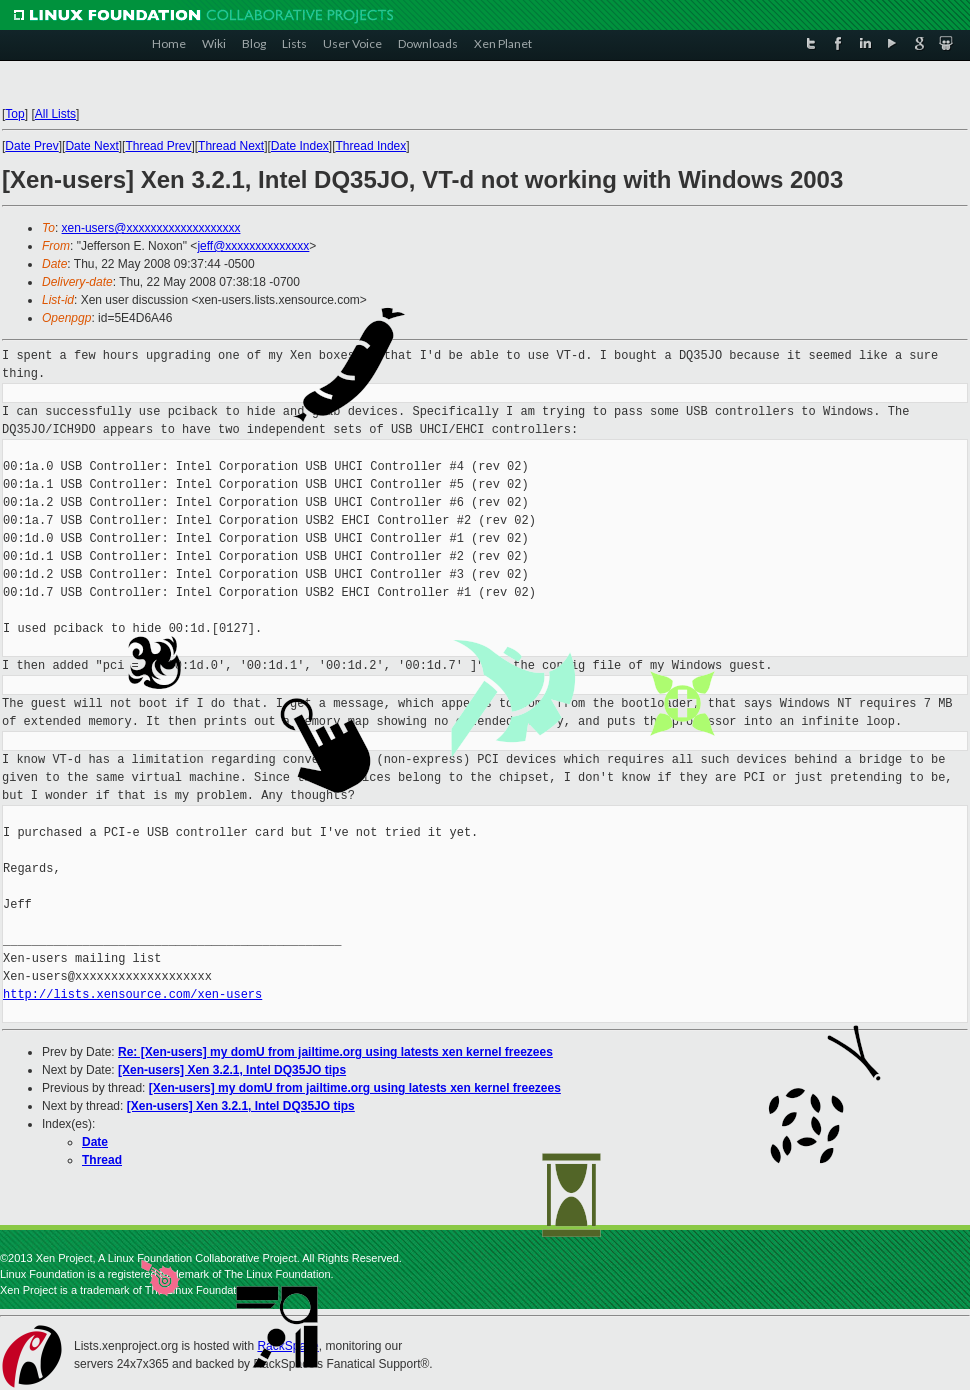  What do you see at coordinates (154, 662) in the screenshot?
I see `fire elemental or nature-fire hybrid ability` at bounding box center [154, 662].